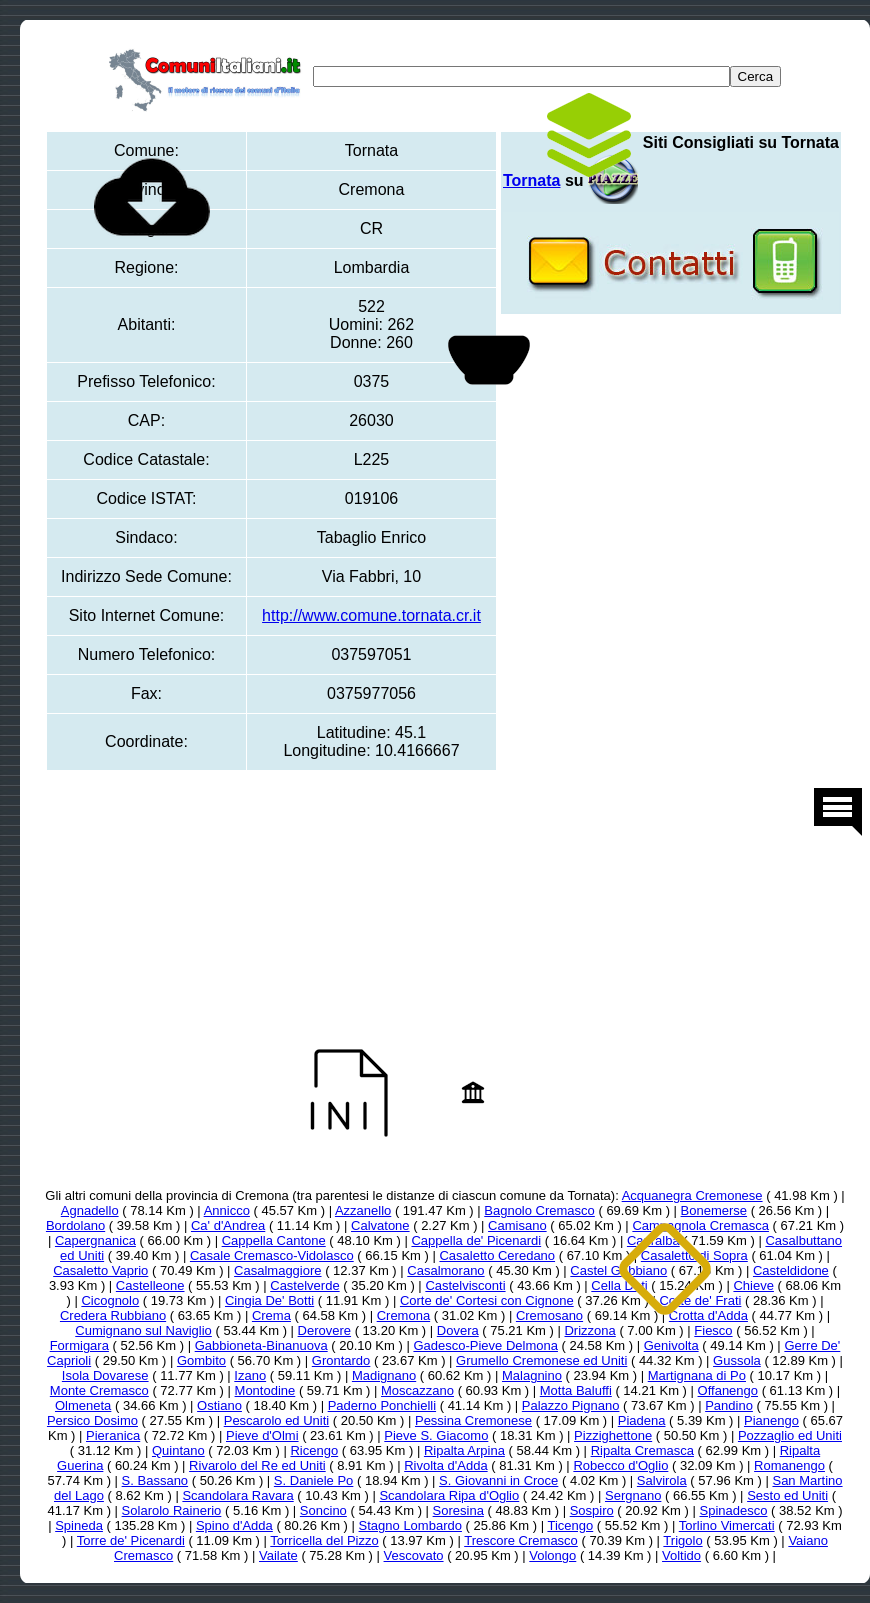 Image resolution: width=870 pixels, height=1603 pixels. What do you see at coordinates (152, 197) in the screenshot?
I see `download file from cloud storage` at bounding box center [152, 197].